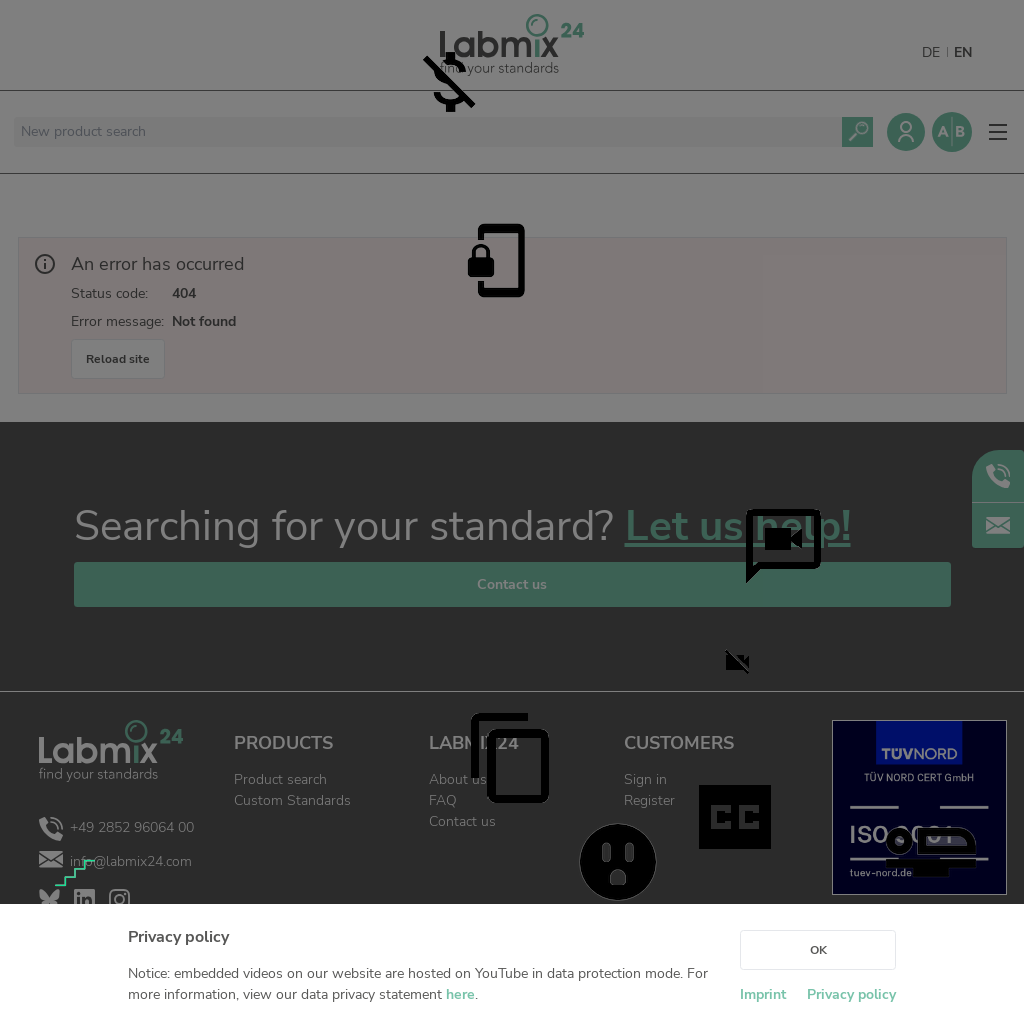 This screenshot has width=1024, height=1026. I want to click on select flat bed seat option, so click(931, 850).